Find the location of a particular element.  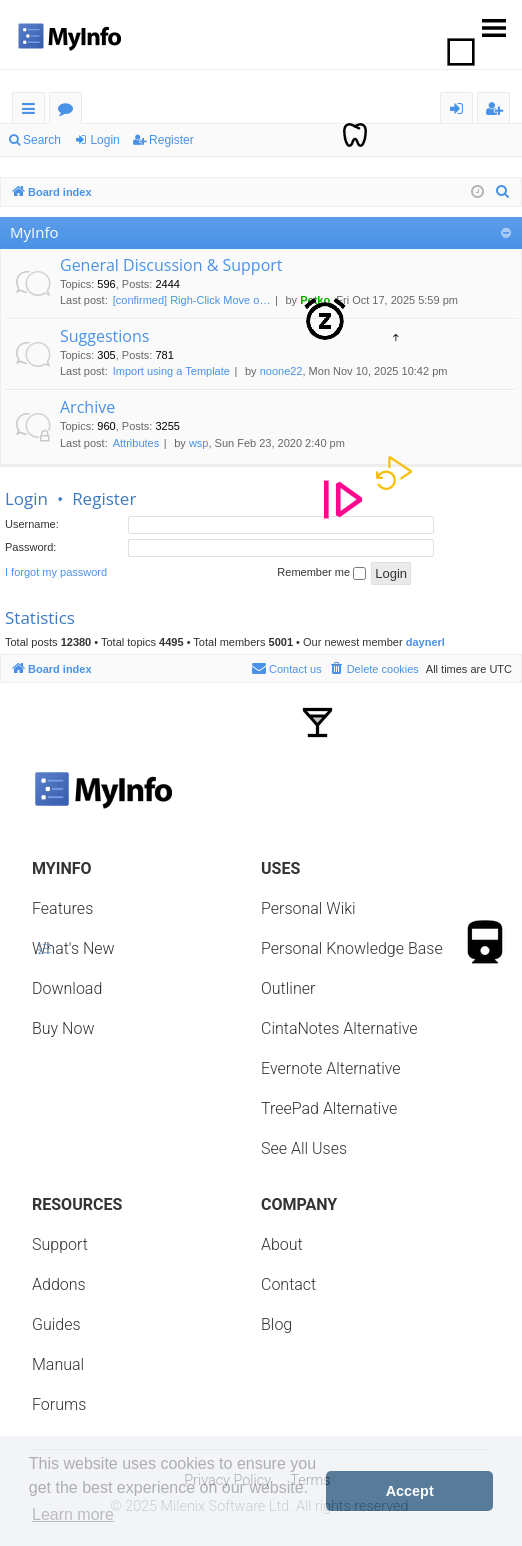

create a numbered list is located at coordinates (44, 948).